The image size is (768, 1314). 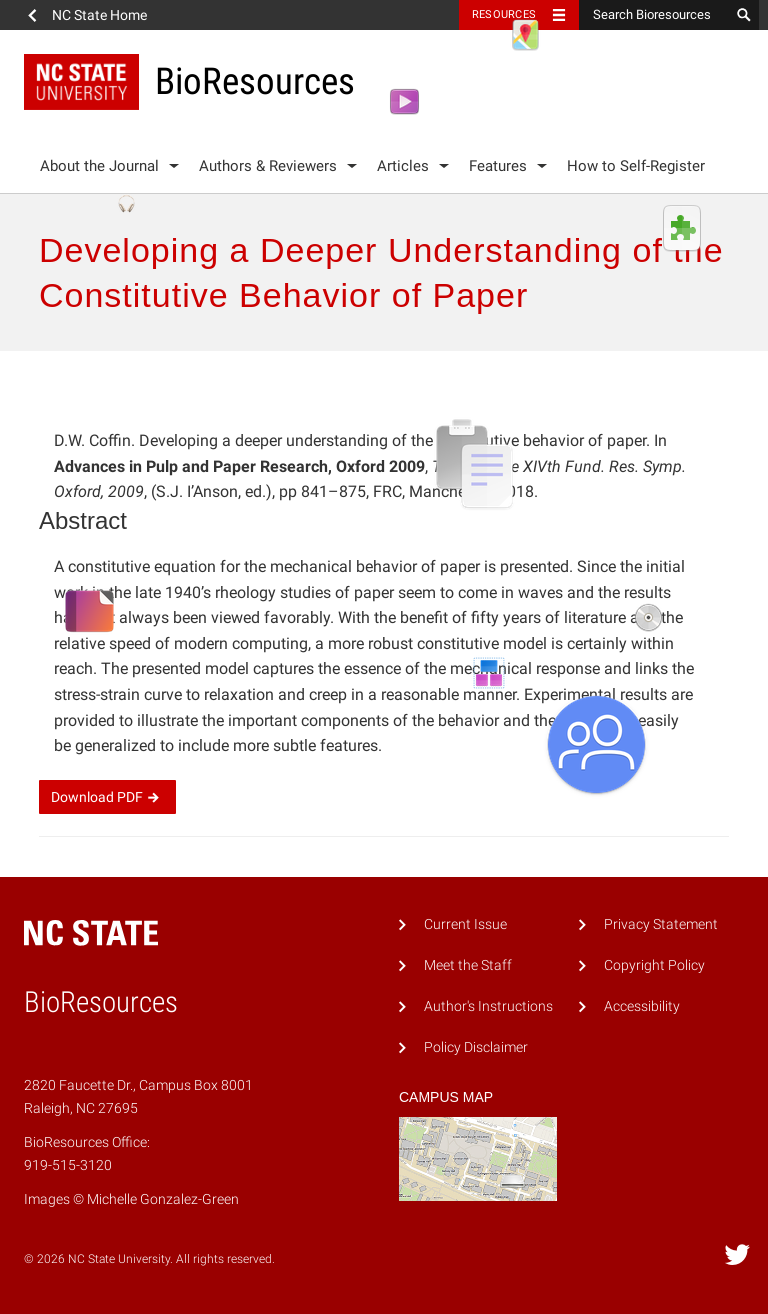 What do you see at coordinates (489, 673) in the screenshot?
I see `select all items in the current view` at bounding box center [489, 673].